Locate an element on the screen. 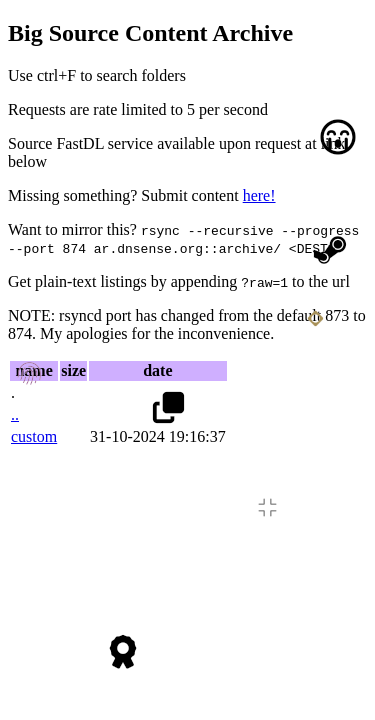  cloudsmith logo is located at coordinates (315, 318).